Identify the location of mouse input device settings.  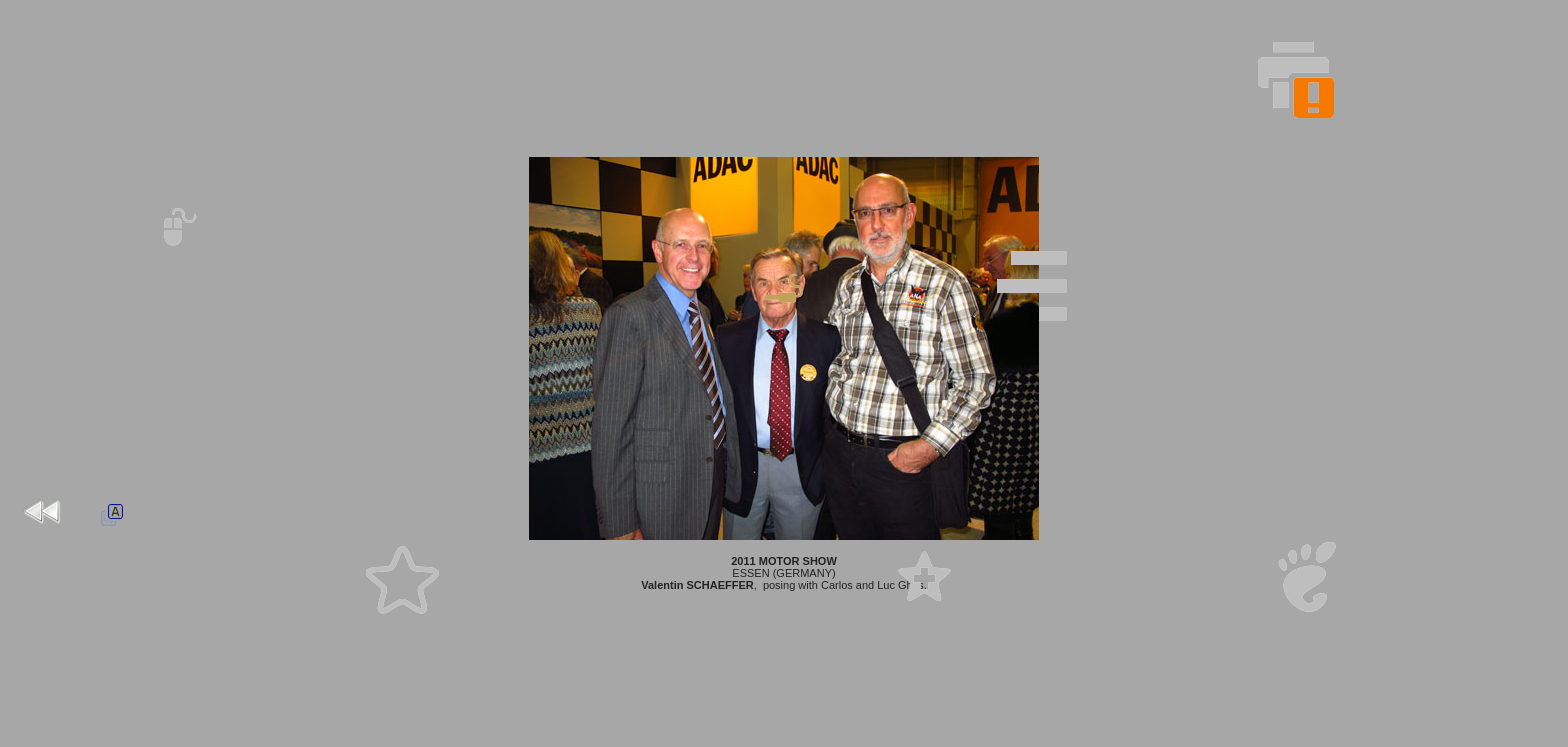
(177, 228).